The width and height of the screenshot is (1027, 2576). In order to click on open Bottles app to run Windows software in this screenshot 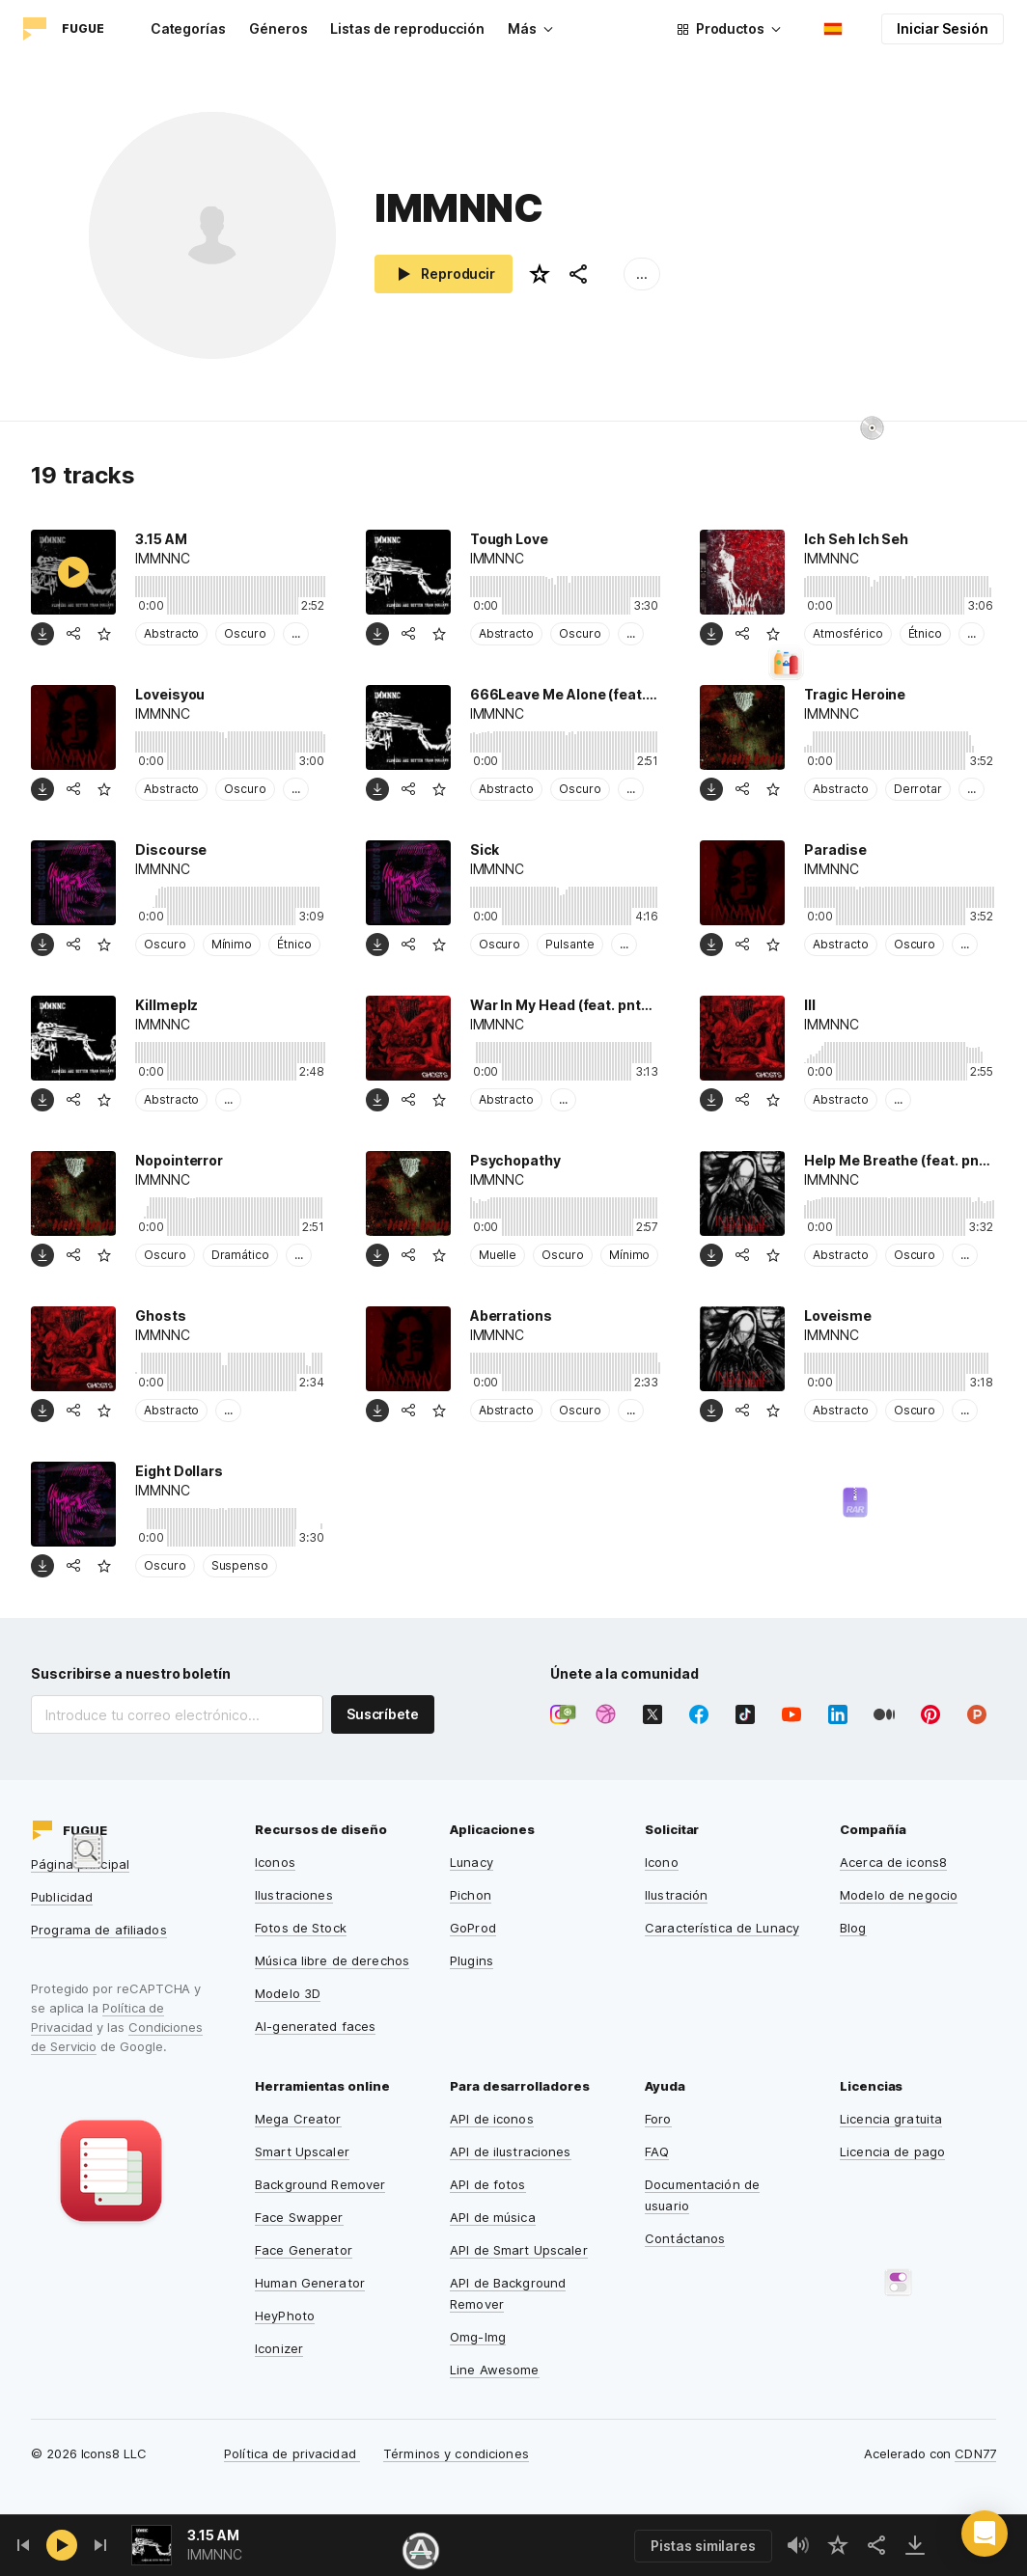, I will do `click(786, 662)`.